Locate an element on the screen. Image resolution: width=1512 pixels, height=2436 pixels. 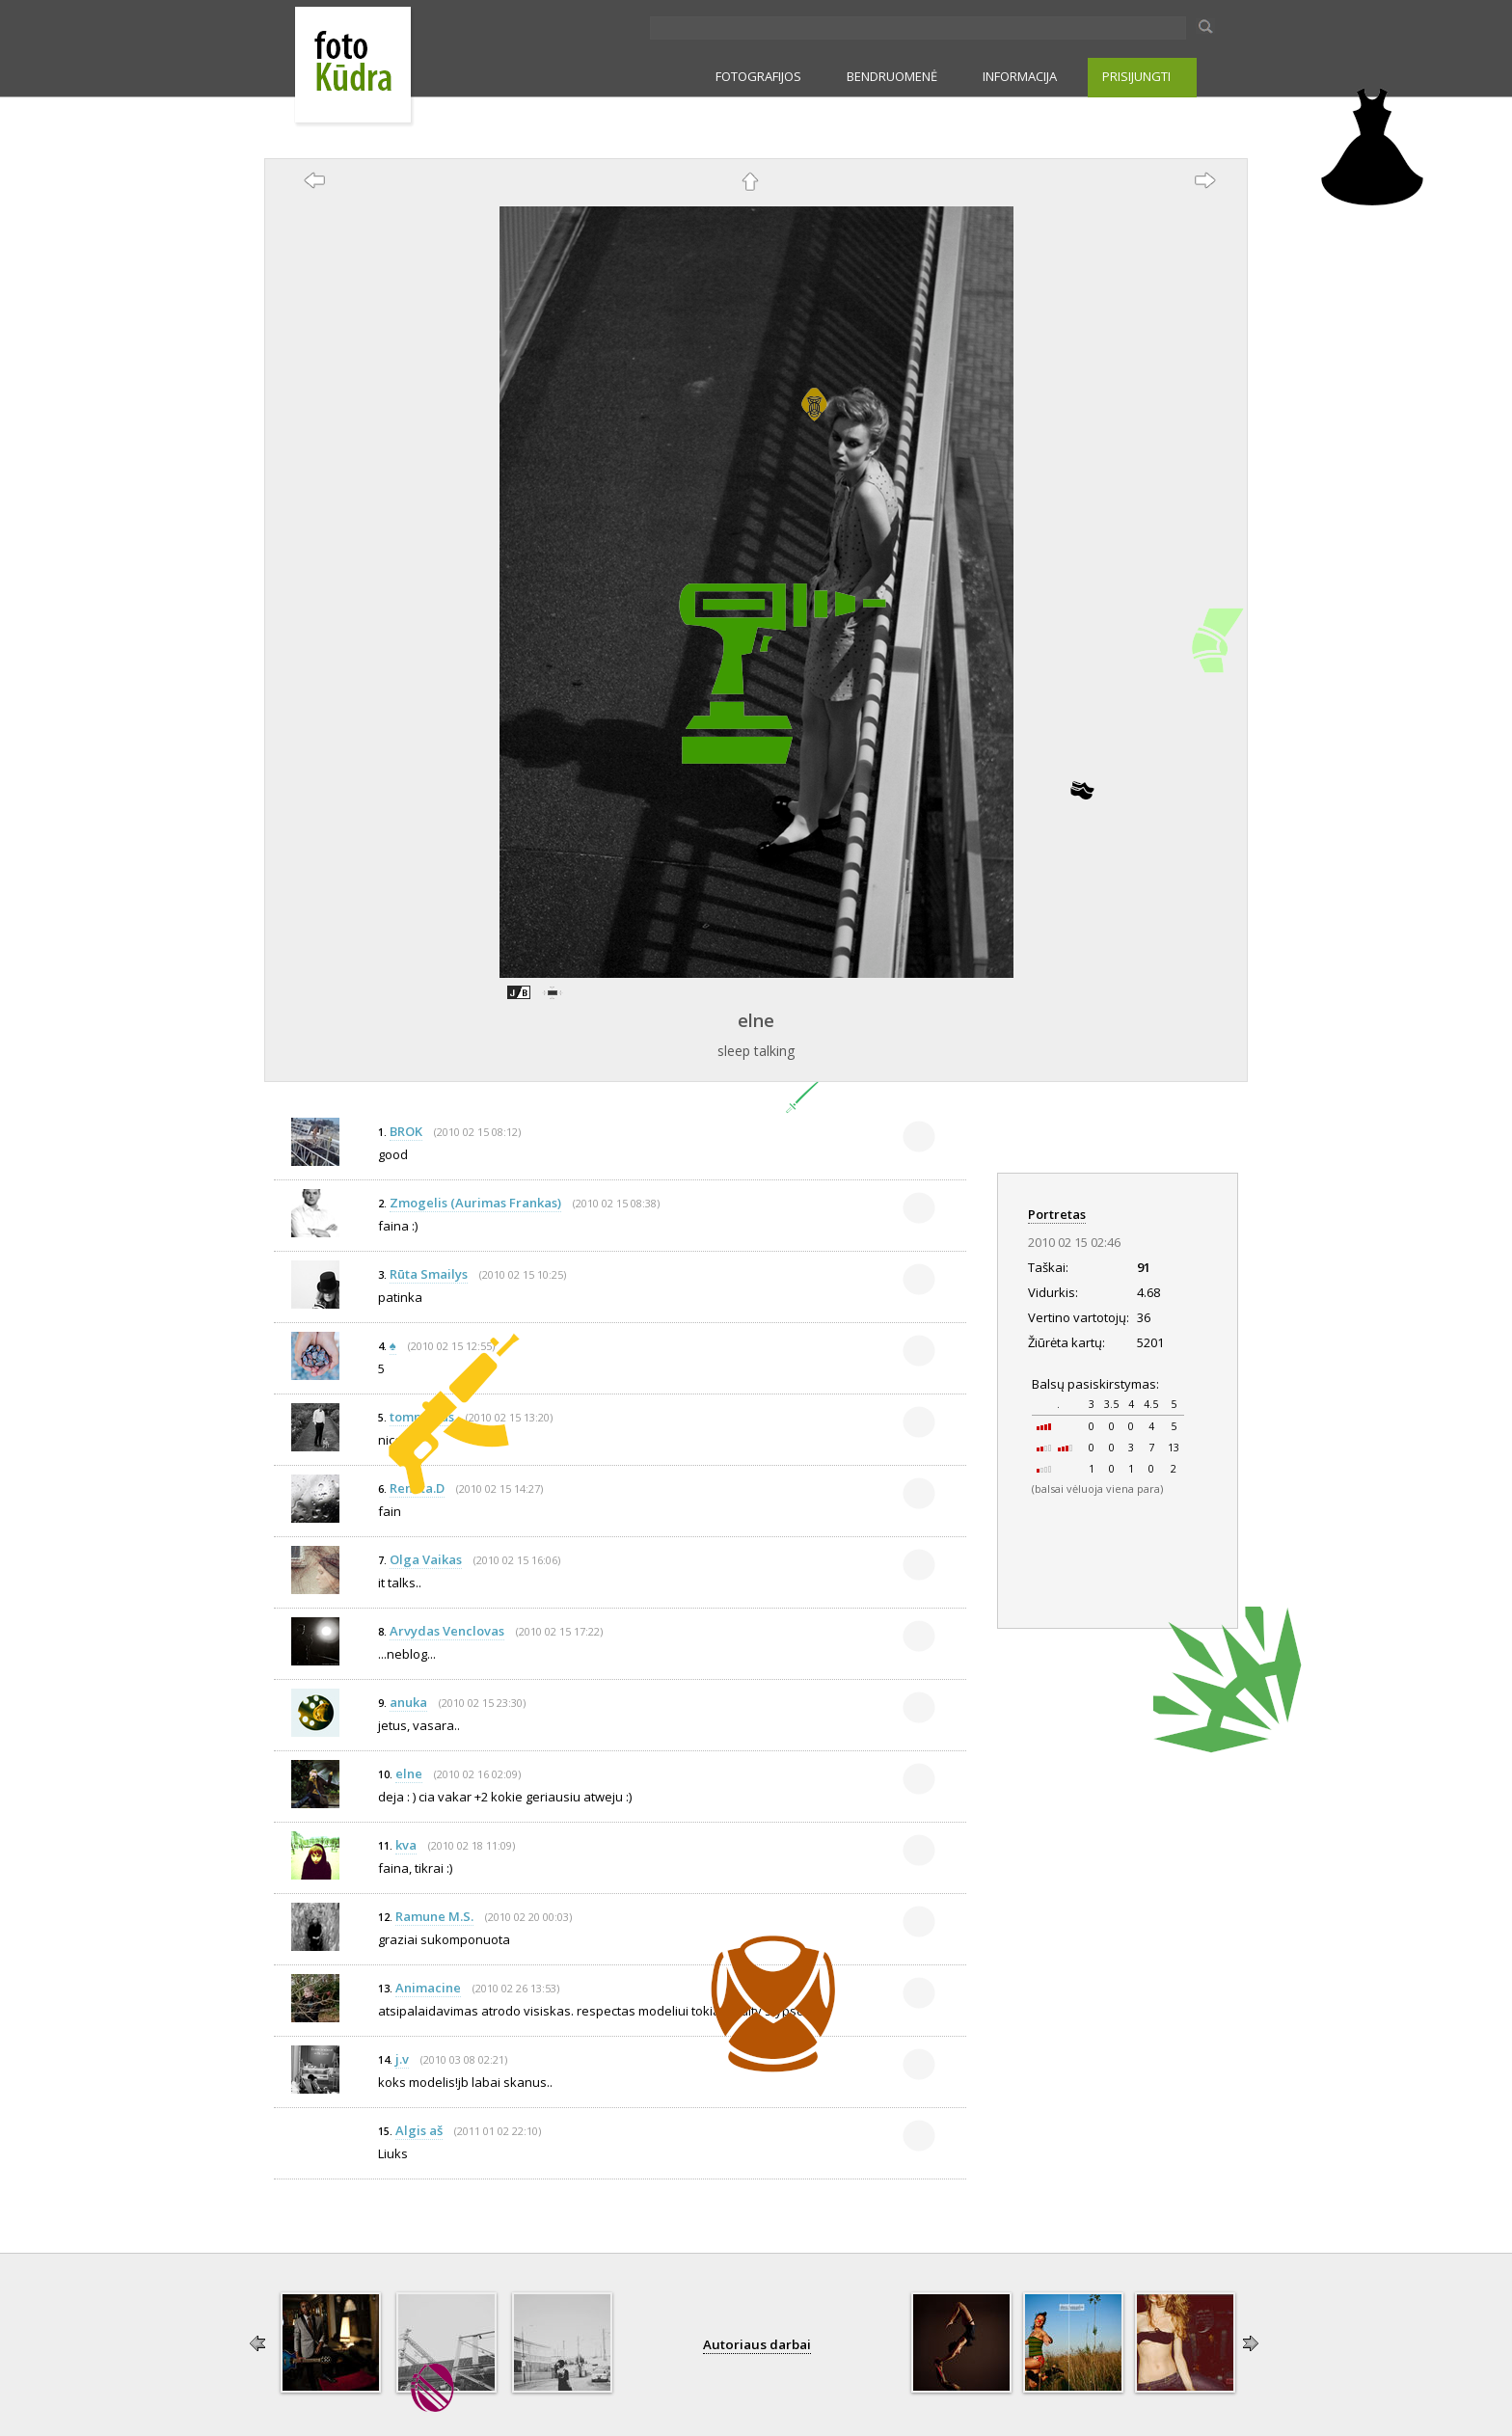
represents a coin or currency item in-game is located at coordinates (433, 2388).